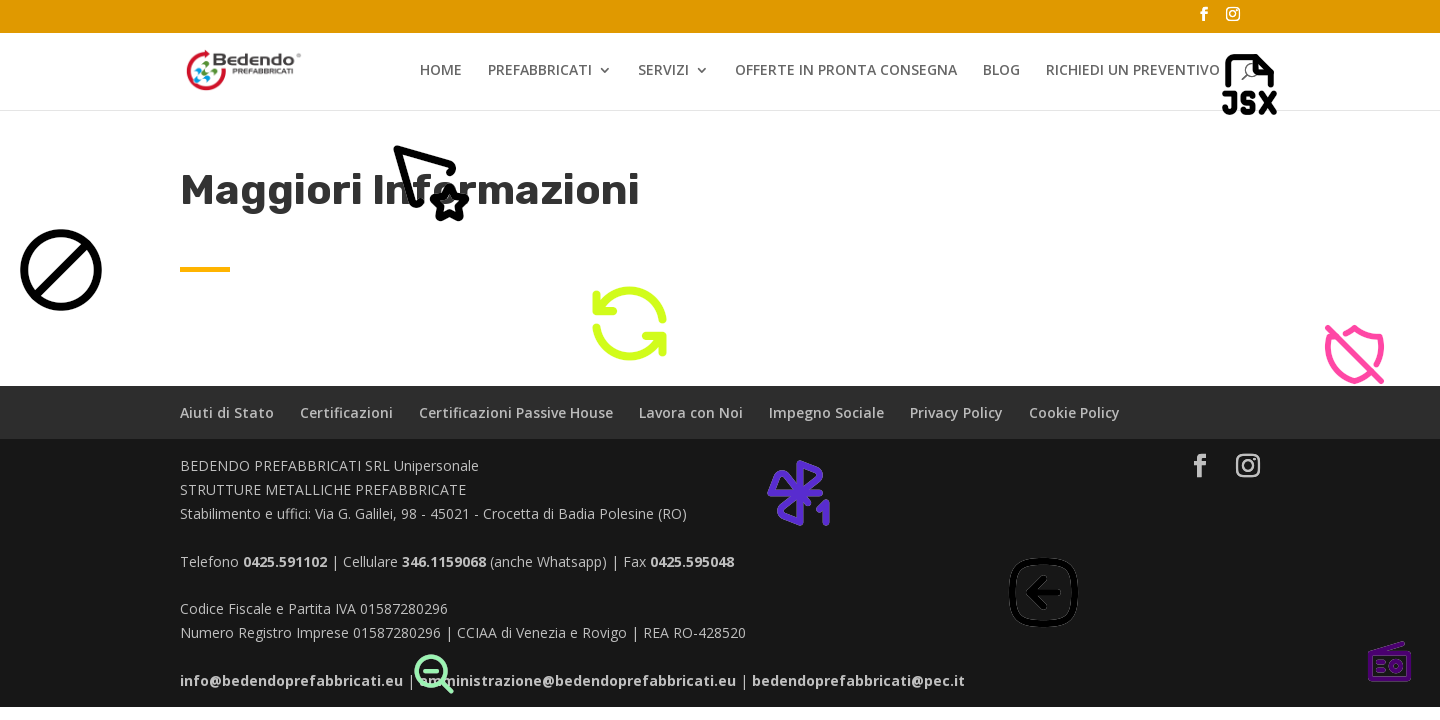 The image size is (1440, 720). Describe the element at coordinates (1249, 84) in the screenshot. I see `indicates a JSX file type` at that location.